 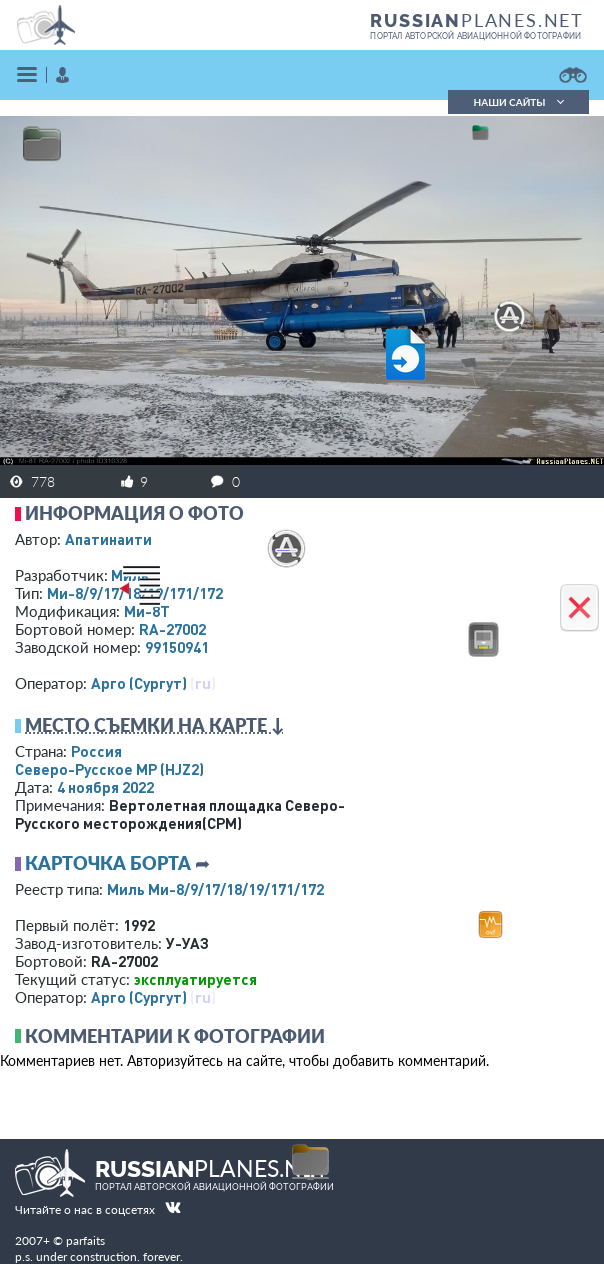 I want to click on access a remote or network folder, so click(x=310, y=1161).